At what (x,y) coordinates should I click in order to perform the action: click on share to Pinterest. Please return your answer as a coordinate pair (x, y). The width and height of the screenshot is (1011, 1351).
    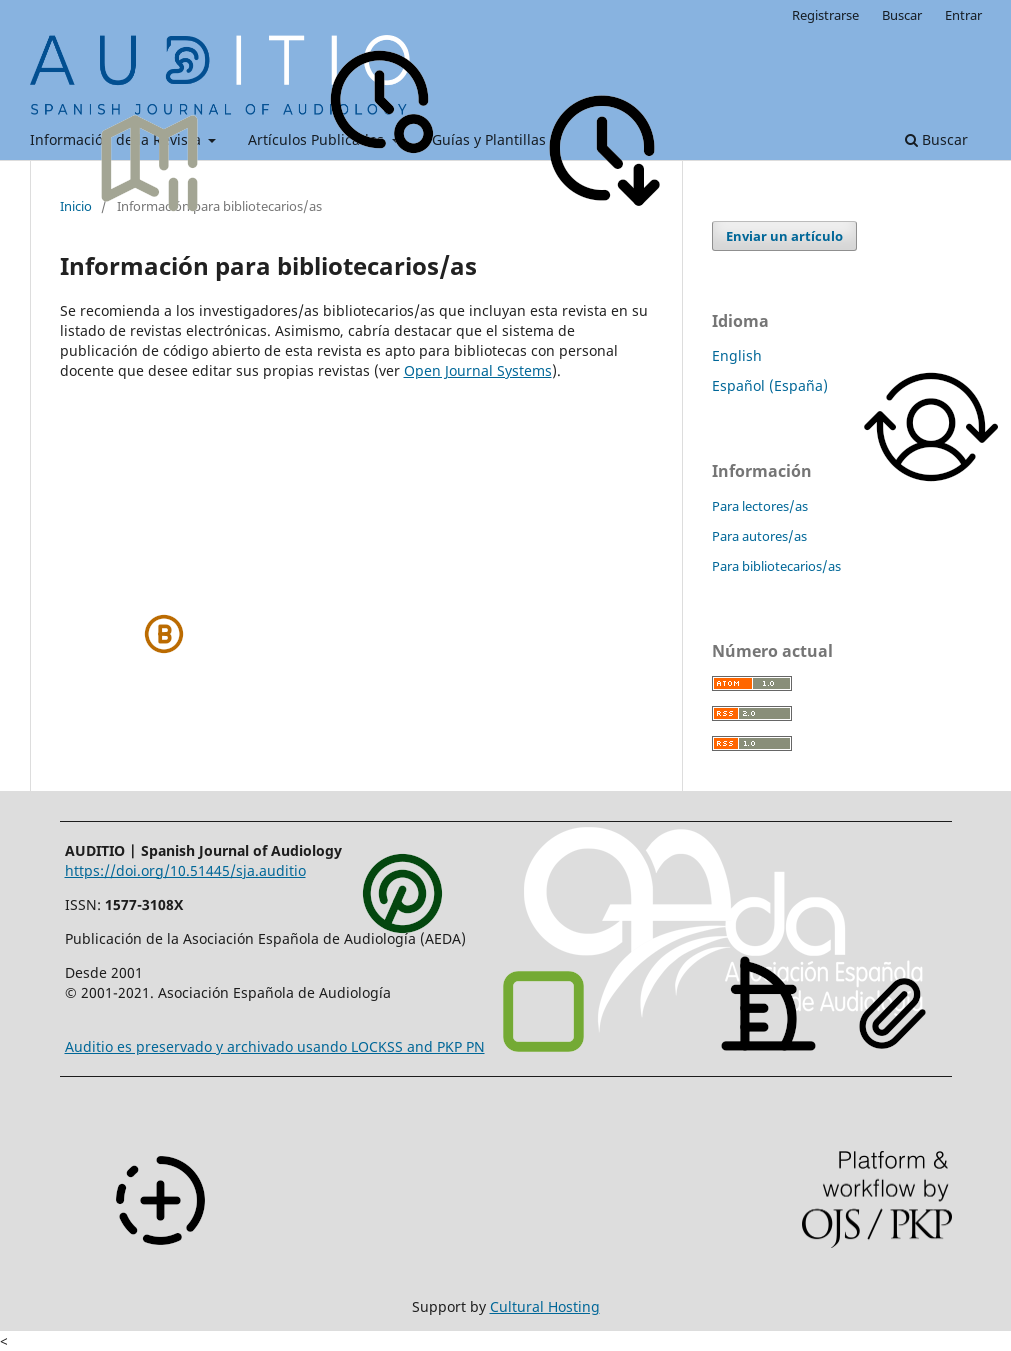
    Looking at the image, I should click on (402, 893).